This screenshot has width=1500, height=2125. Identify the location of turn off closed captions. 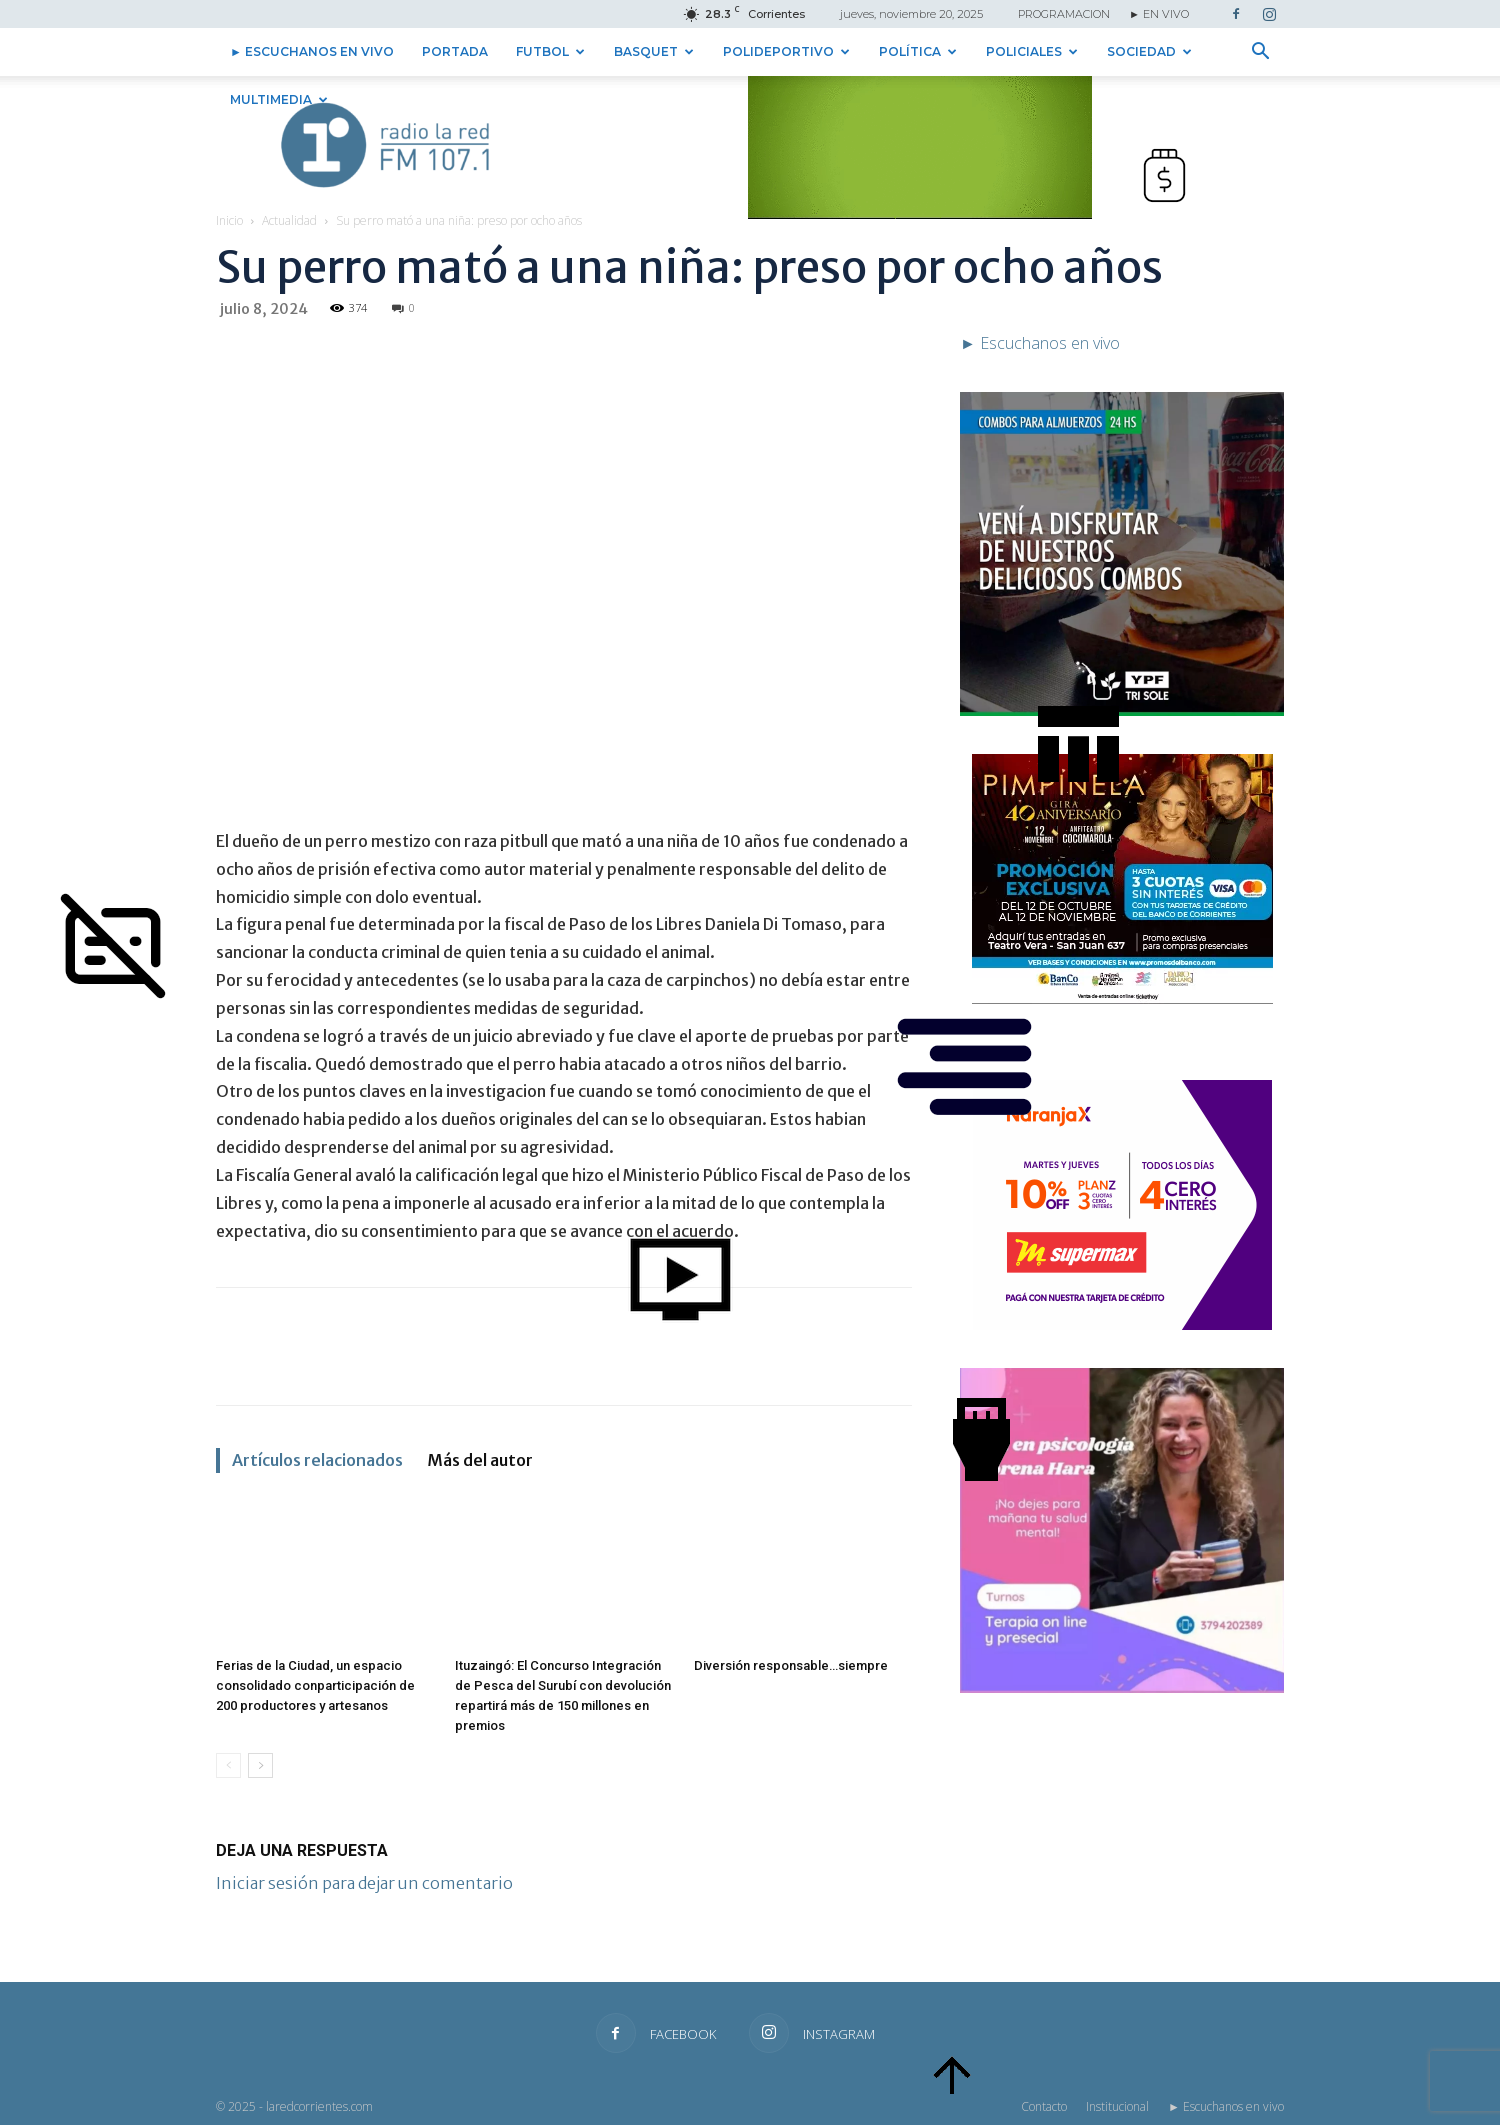
(113, 946).